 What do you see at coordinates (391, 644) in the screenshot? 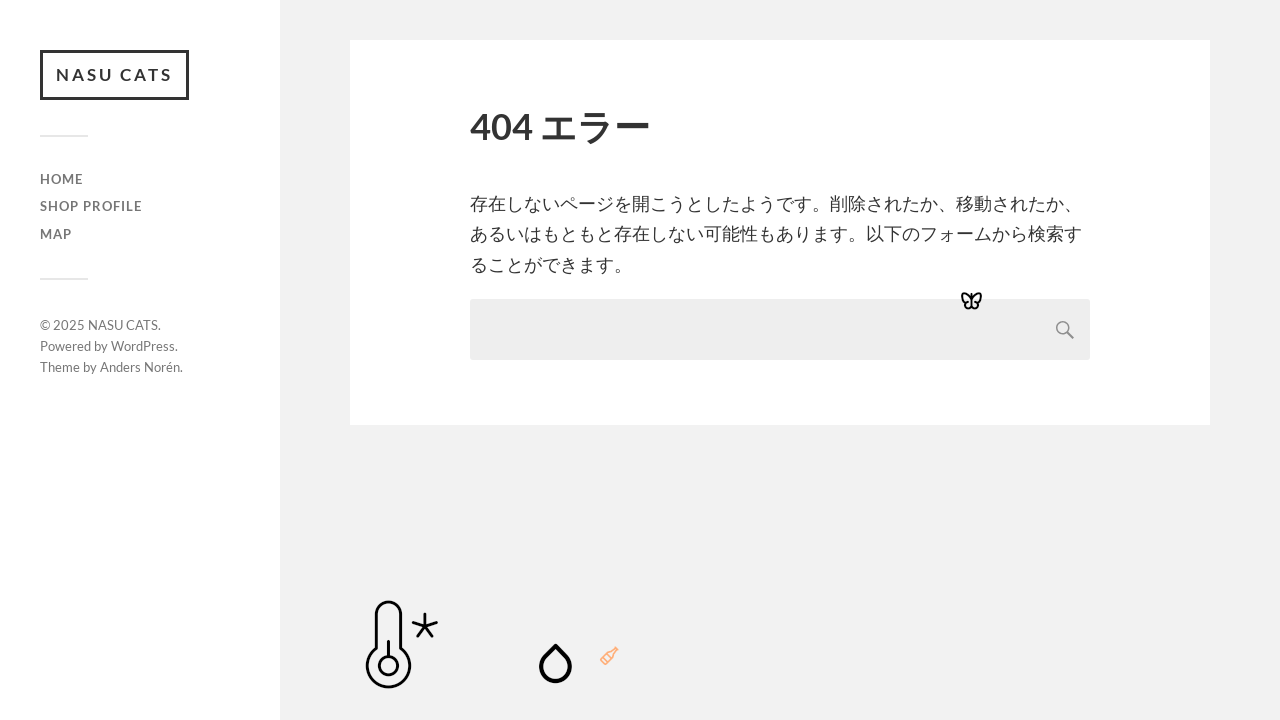
I see `indicates low temperature or cold conditions` at bounding box center [391, 644].